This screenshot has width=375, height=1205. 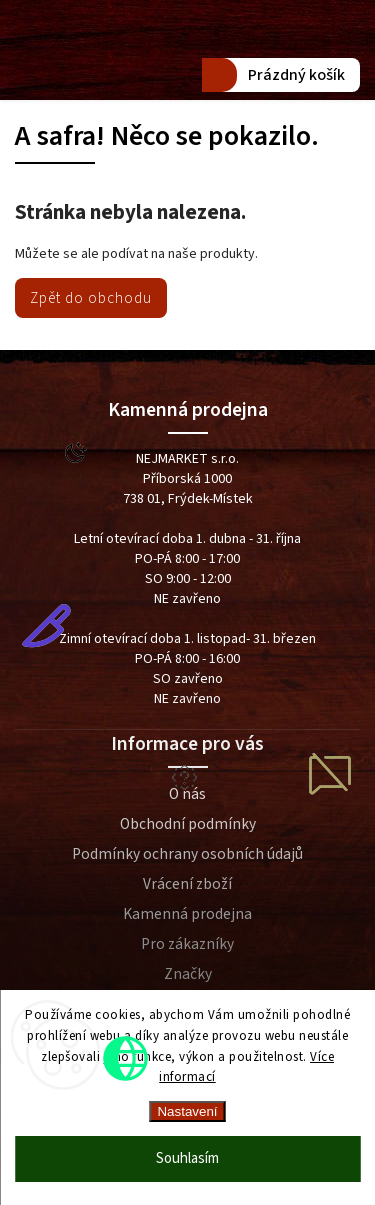 I want to click on access help or FAQ section, so click(x=184, y=777).